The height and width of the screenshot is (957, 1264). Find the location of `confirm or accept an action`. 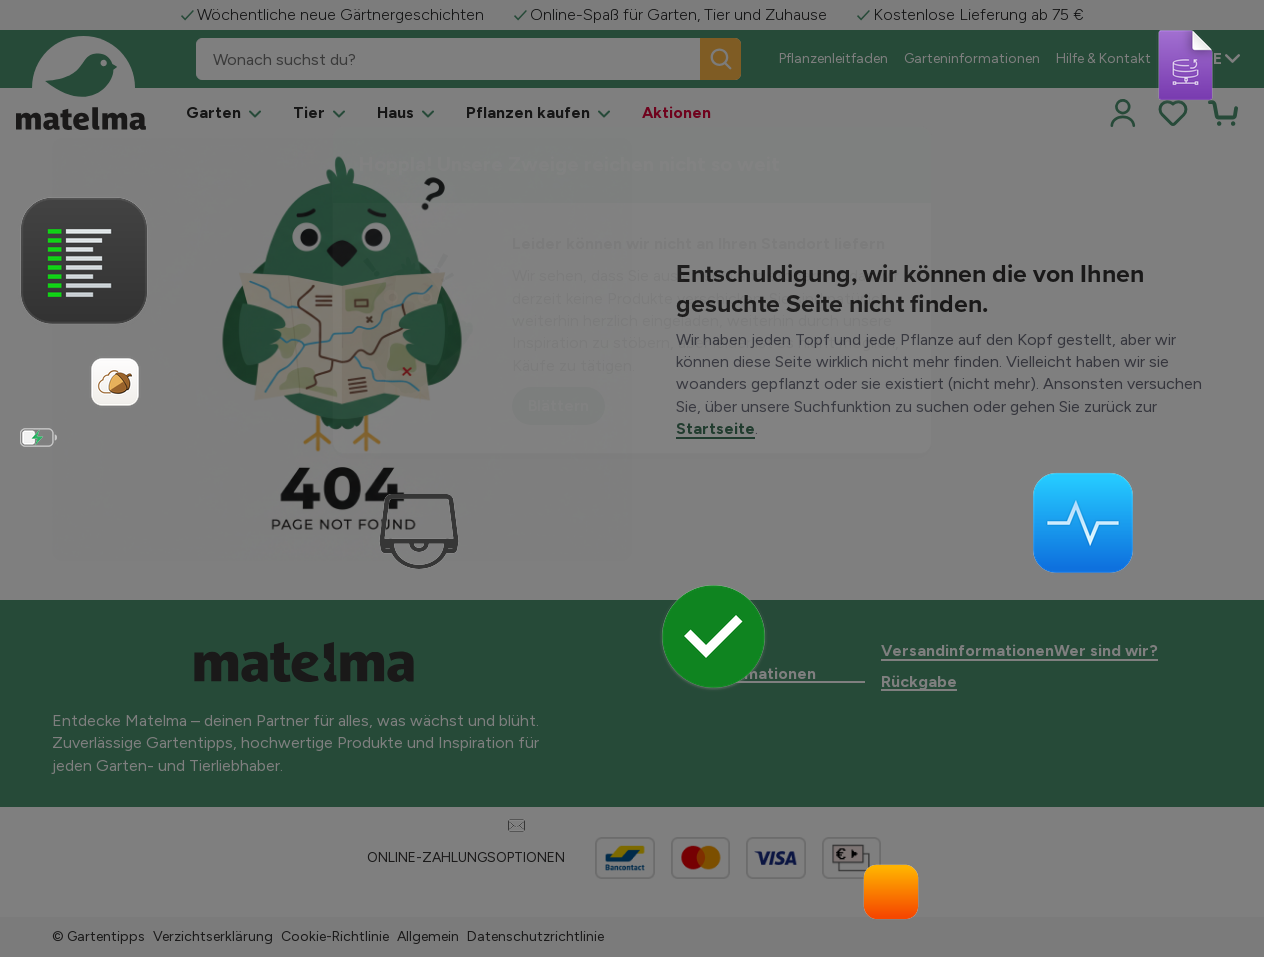

confirm or accept an action is located at coordinates (713, 636).